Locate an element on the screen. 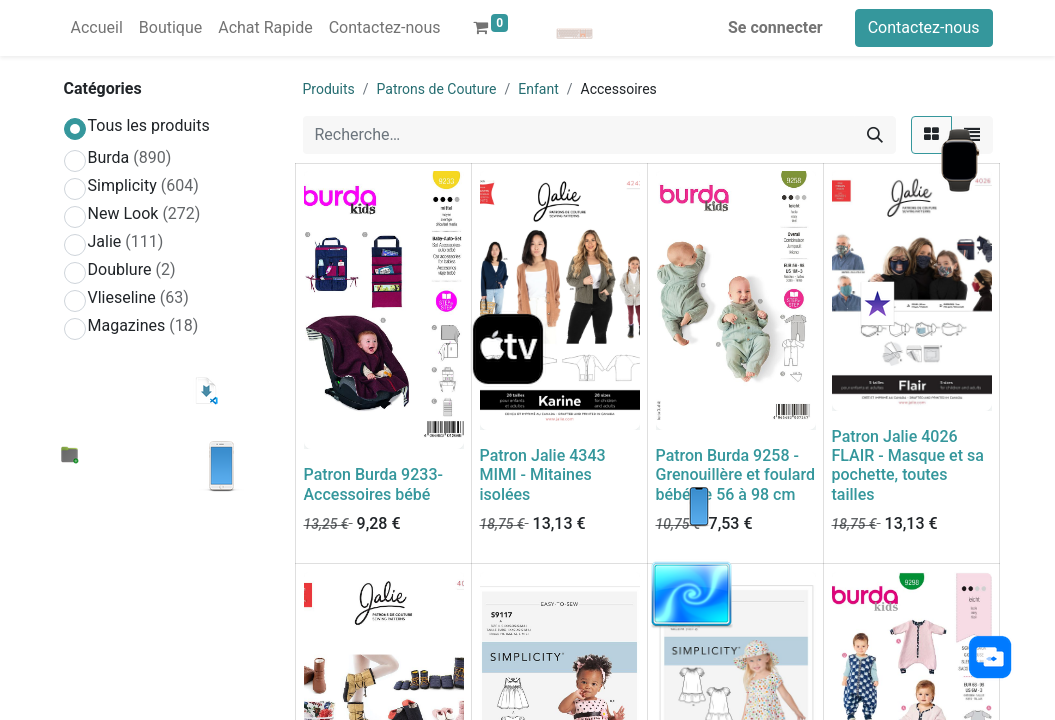 This screenshot has width=1055, height=720. switch between open windows or applications is located at coordinates (990, 657).